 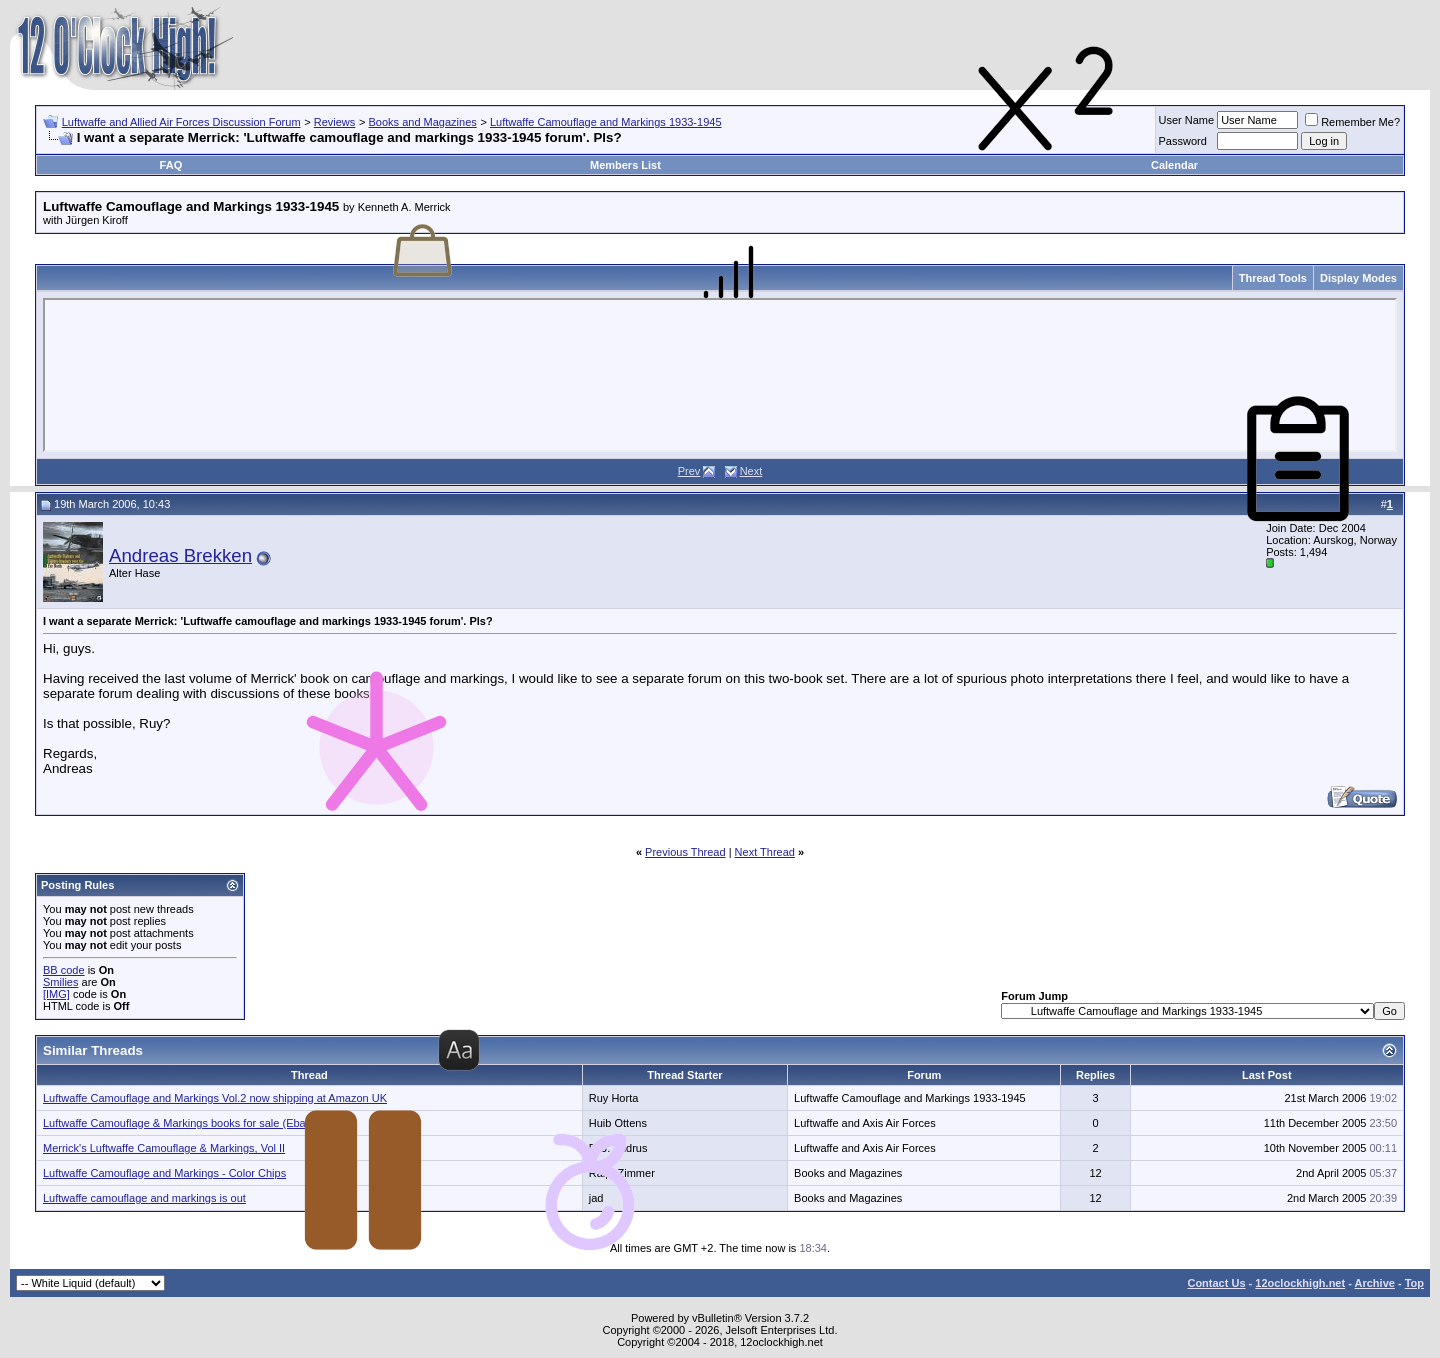 What do you see at coordinates (363, 1180) in the screenshot?
I see `switch to column view layout` at bounding box center [363, 1180].